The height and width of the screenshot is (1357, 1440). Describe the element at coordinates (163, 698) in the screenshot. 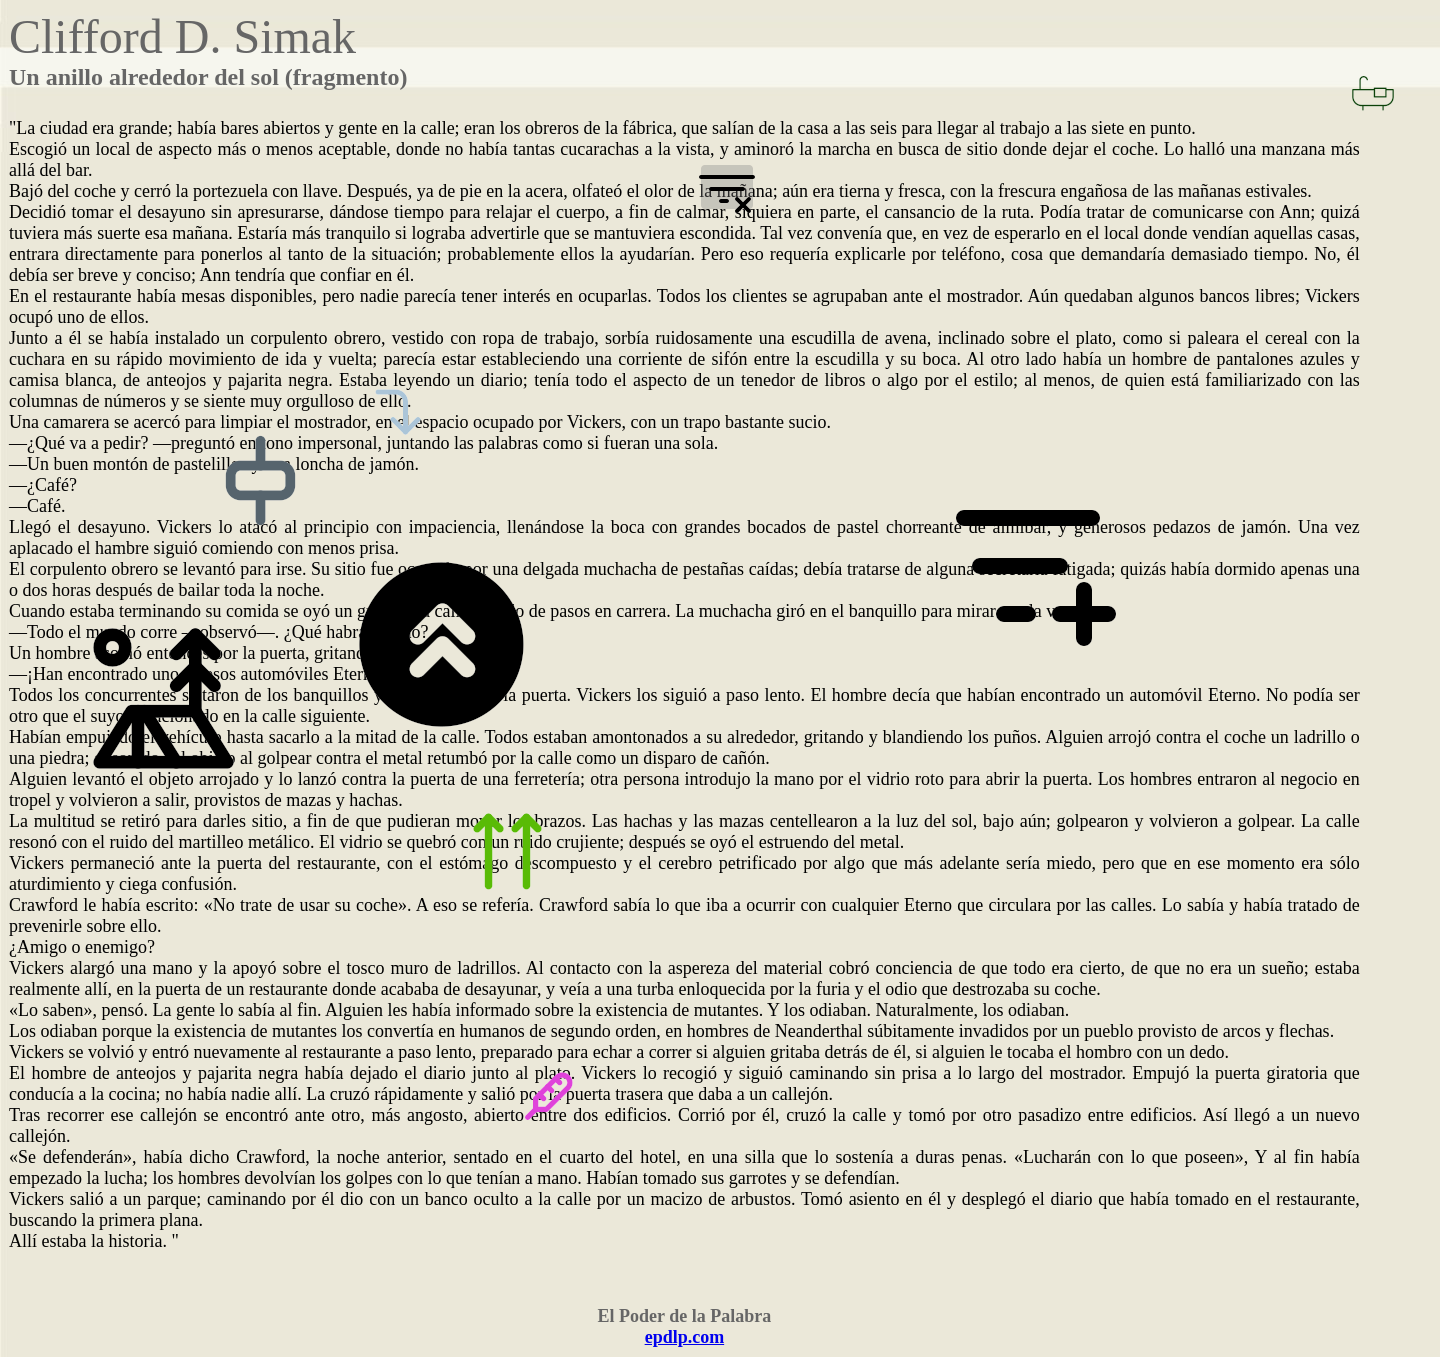

I see `explore camping or outdoor activities` at that location.